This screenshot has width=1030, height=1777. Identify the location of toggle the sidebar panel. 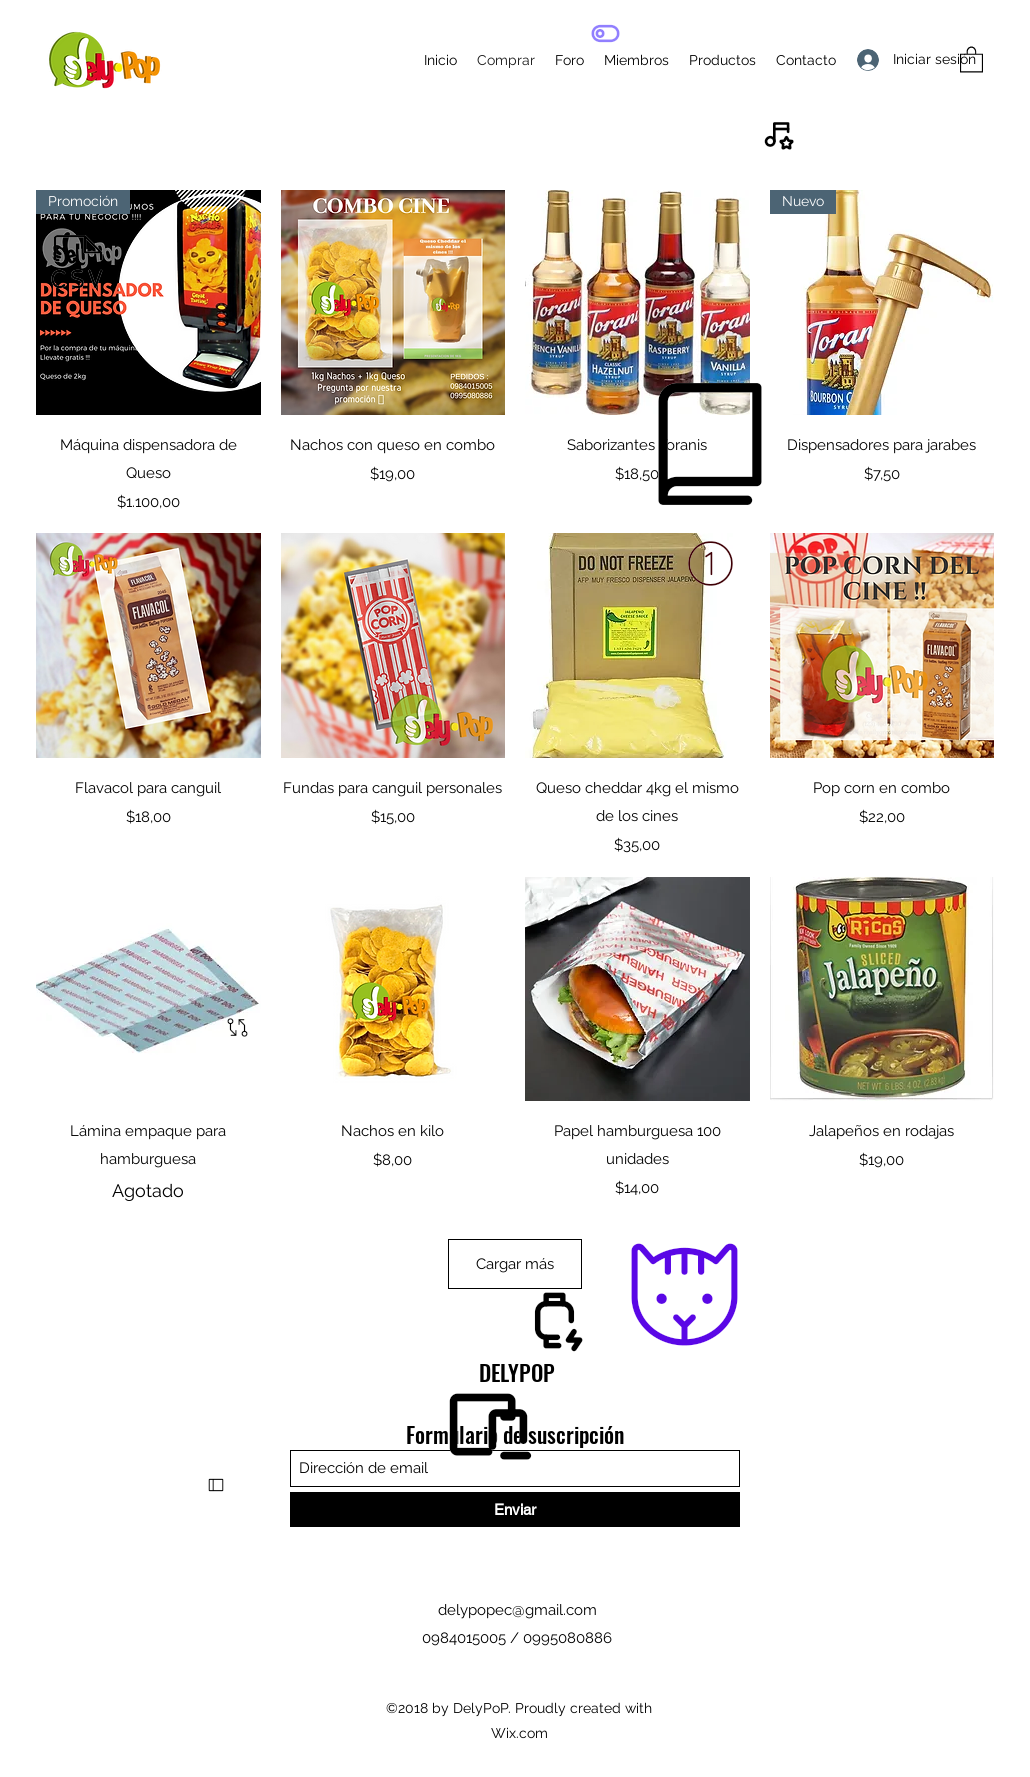
(216, 1485).